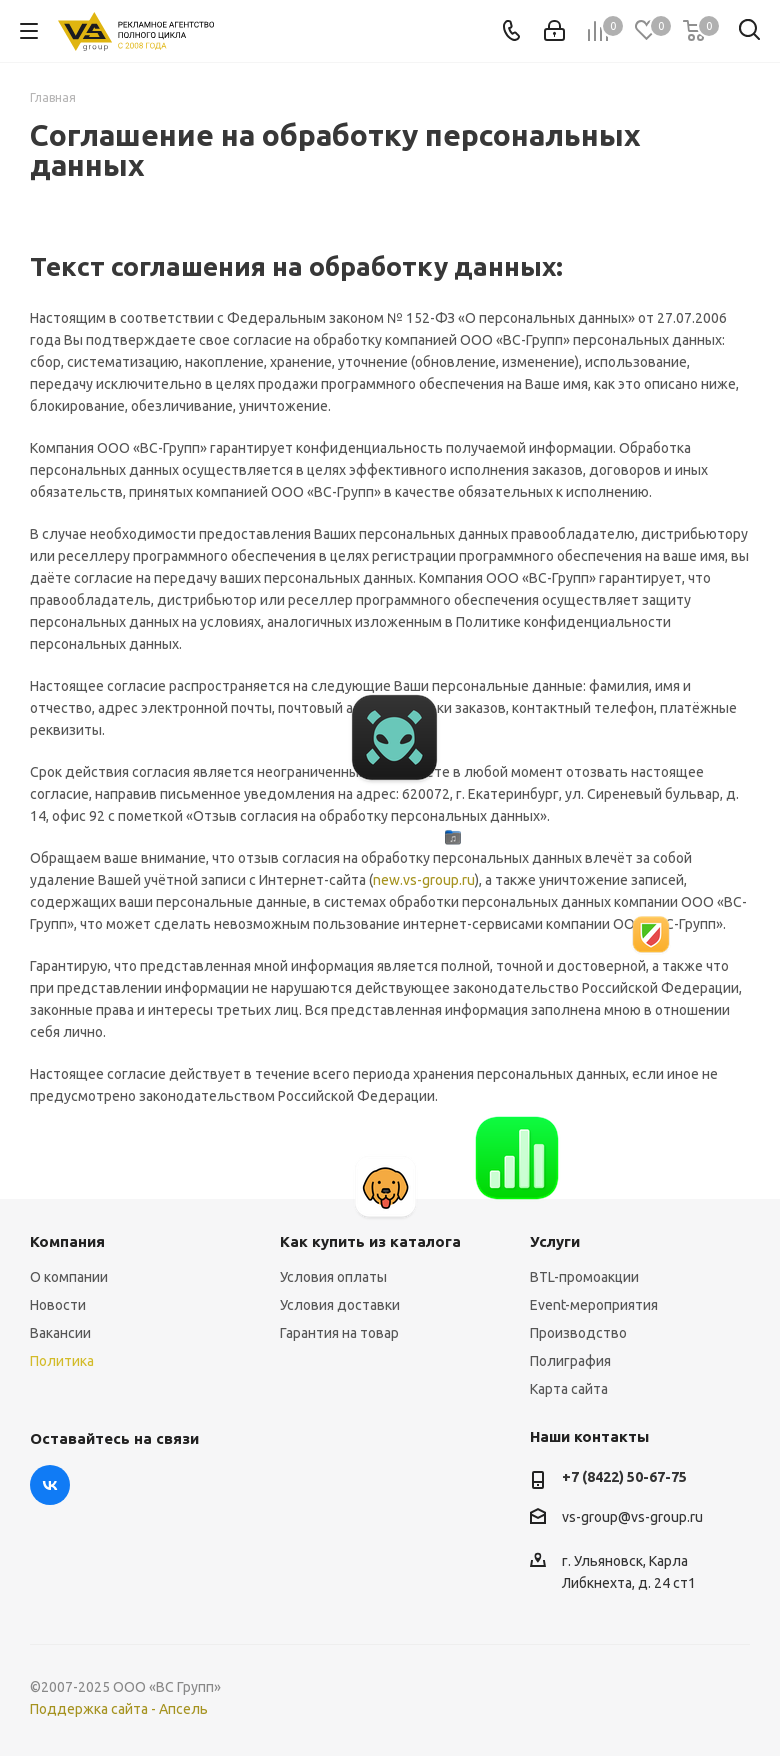  I want to click on open LibreOffice Calc spreadsheet application, so click(517, 1158).